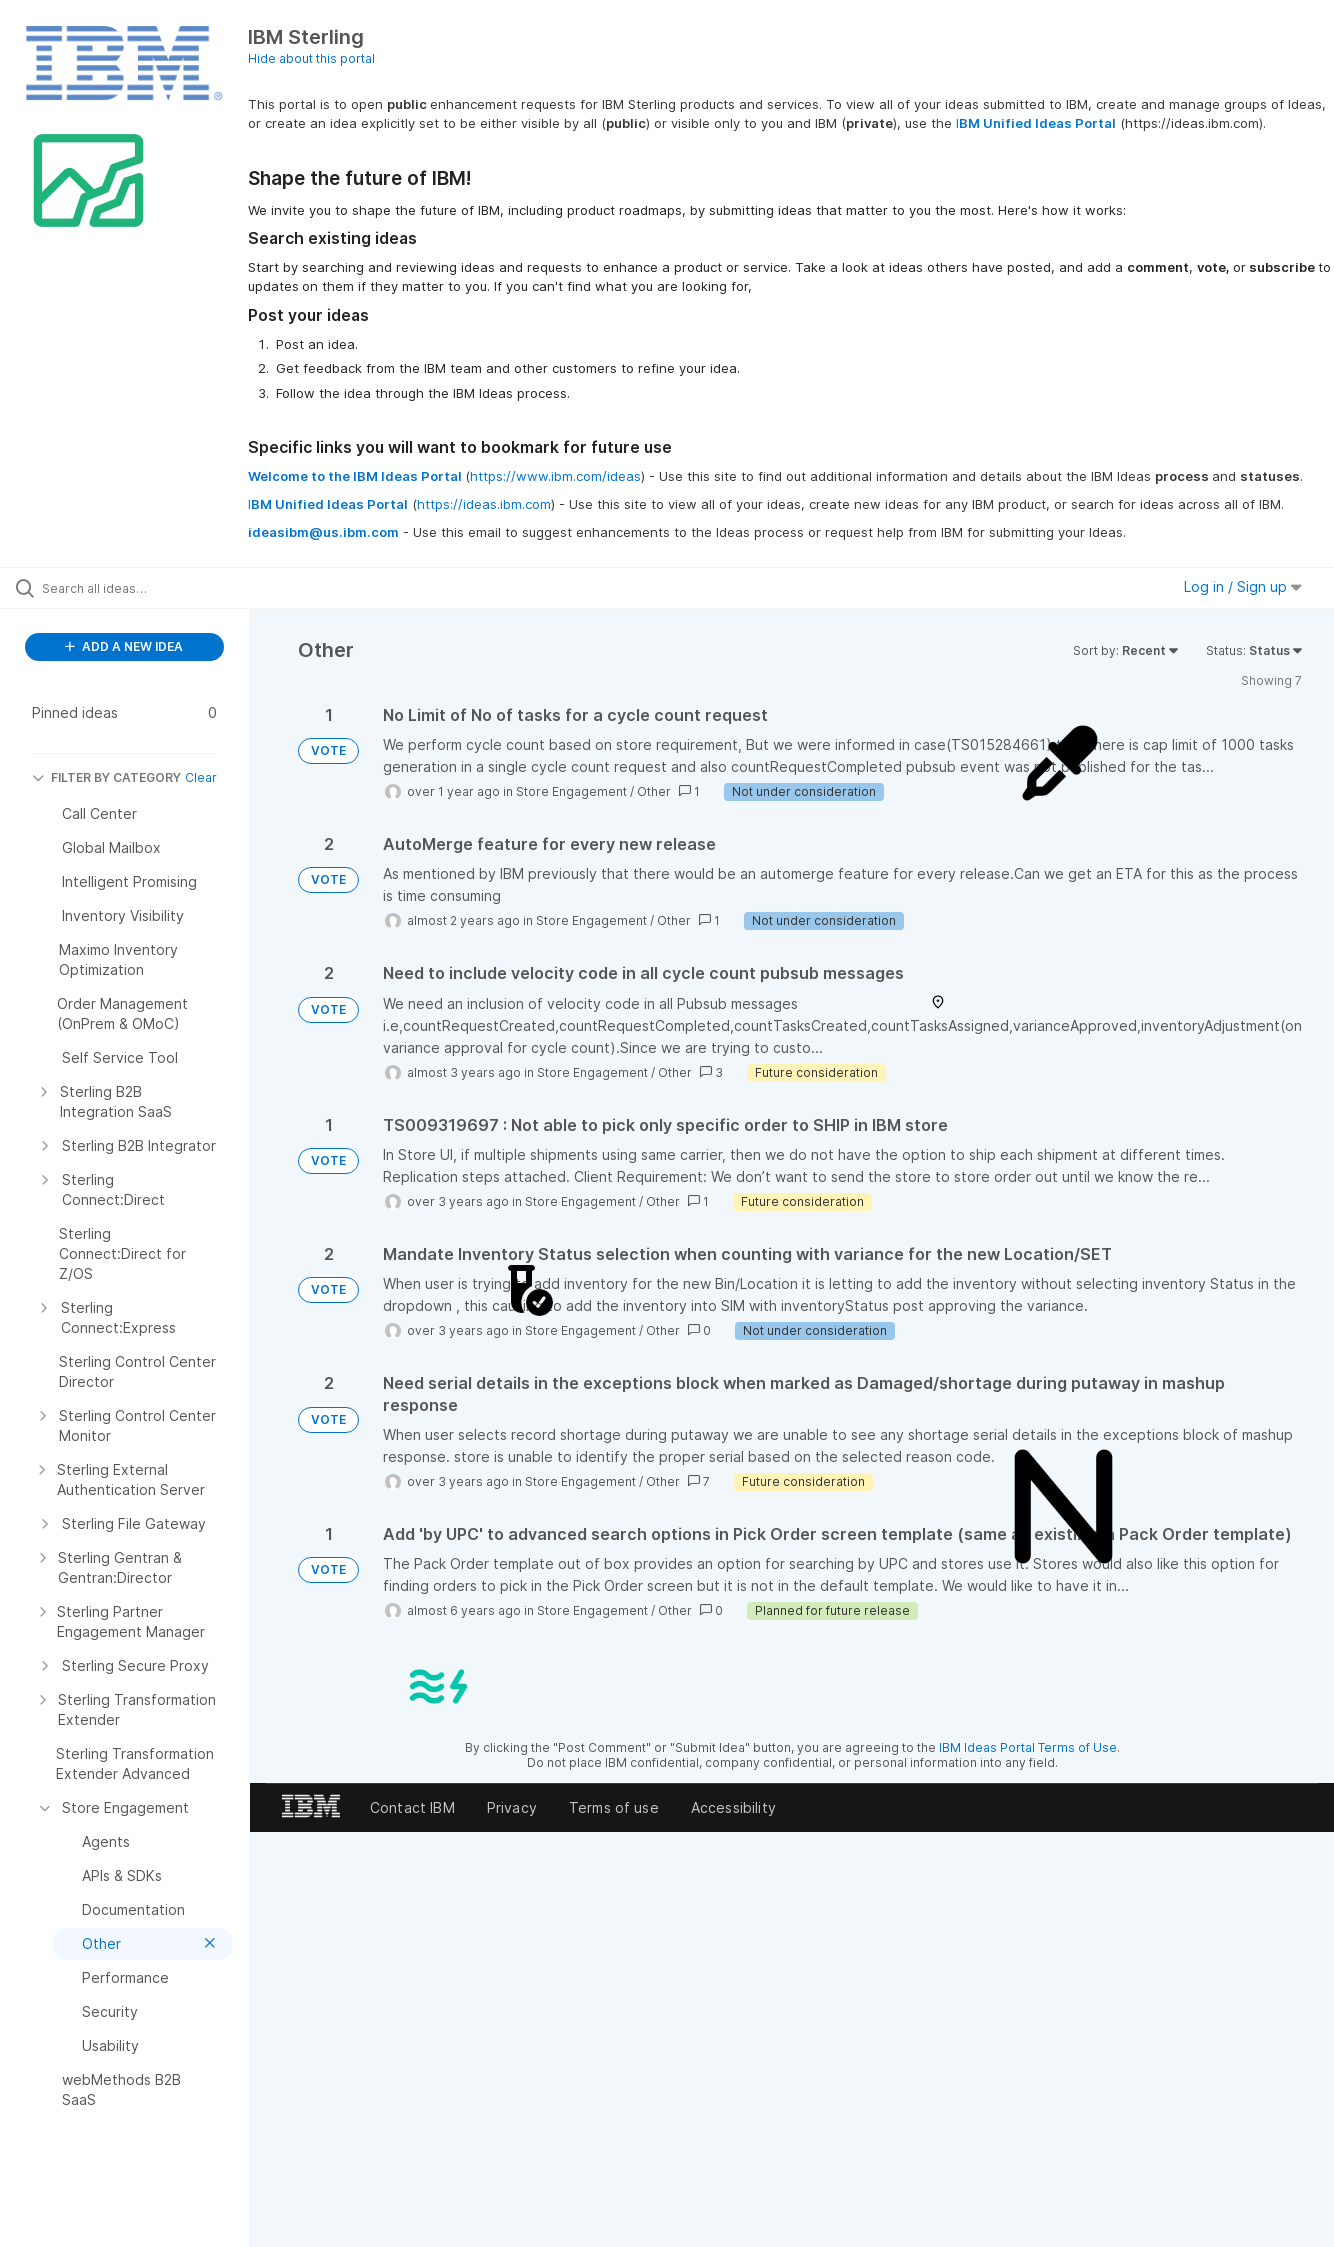  Describe the element at coordinates (88, 180) in the screenshot. I see `indicates a broken or corrupted image file` at that location.